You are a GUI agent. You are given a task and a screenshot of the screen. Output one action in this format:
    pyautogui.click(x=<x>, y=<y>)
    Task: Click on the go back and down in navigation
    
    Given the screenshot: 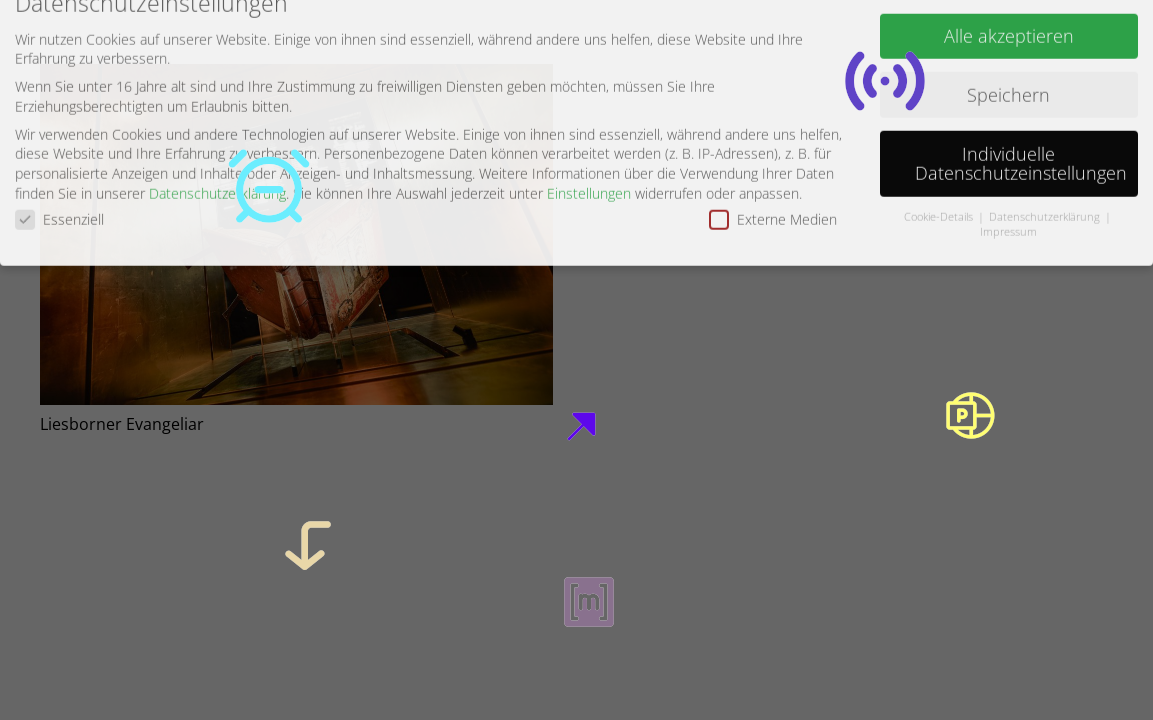 What is the action you would take?
    pyautogui.click(x=308, y=544)
    